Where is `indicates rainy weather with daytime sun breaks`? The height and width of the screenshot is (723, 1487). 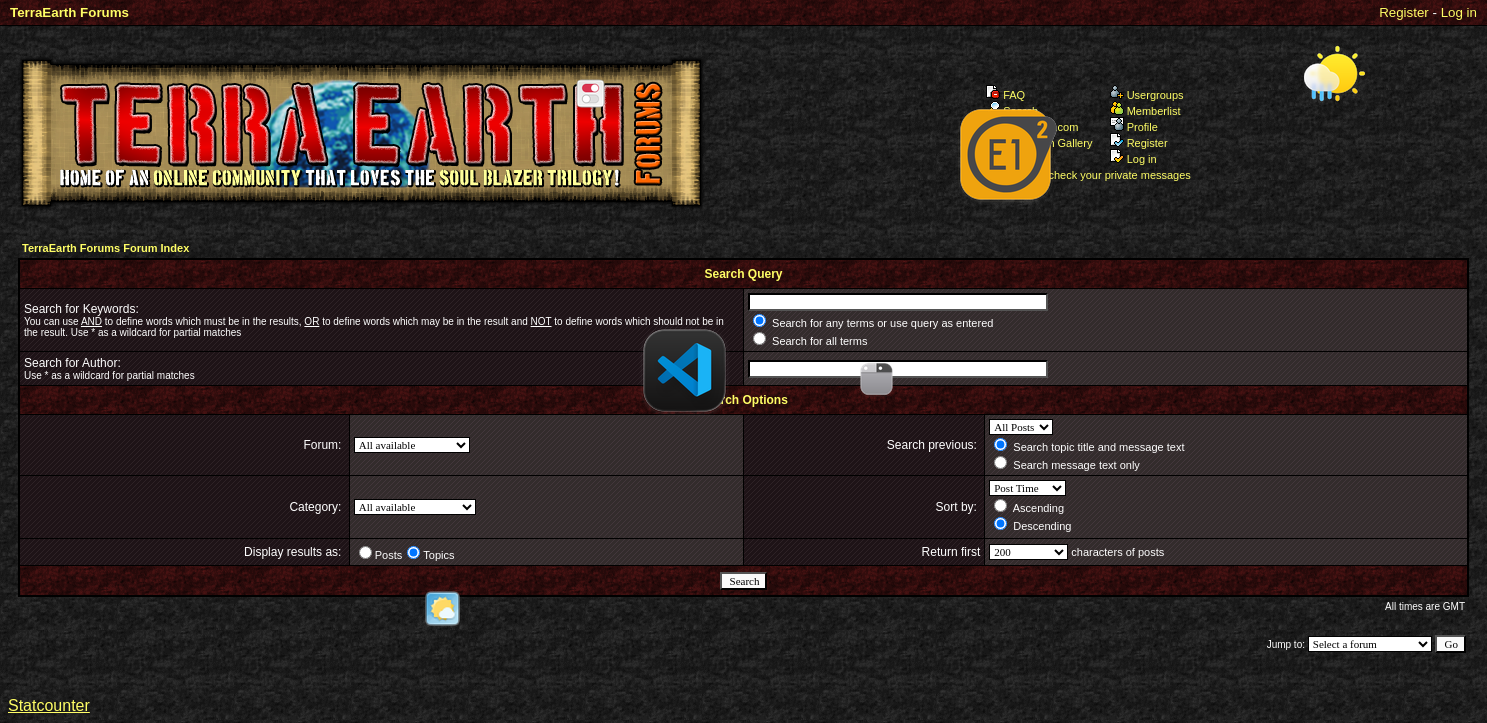
indicates rainy weather with daytime sun breaks is located at coordinates (1334, 73).